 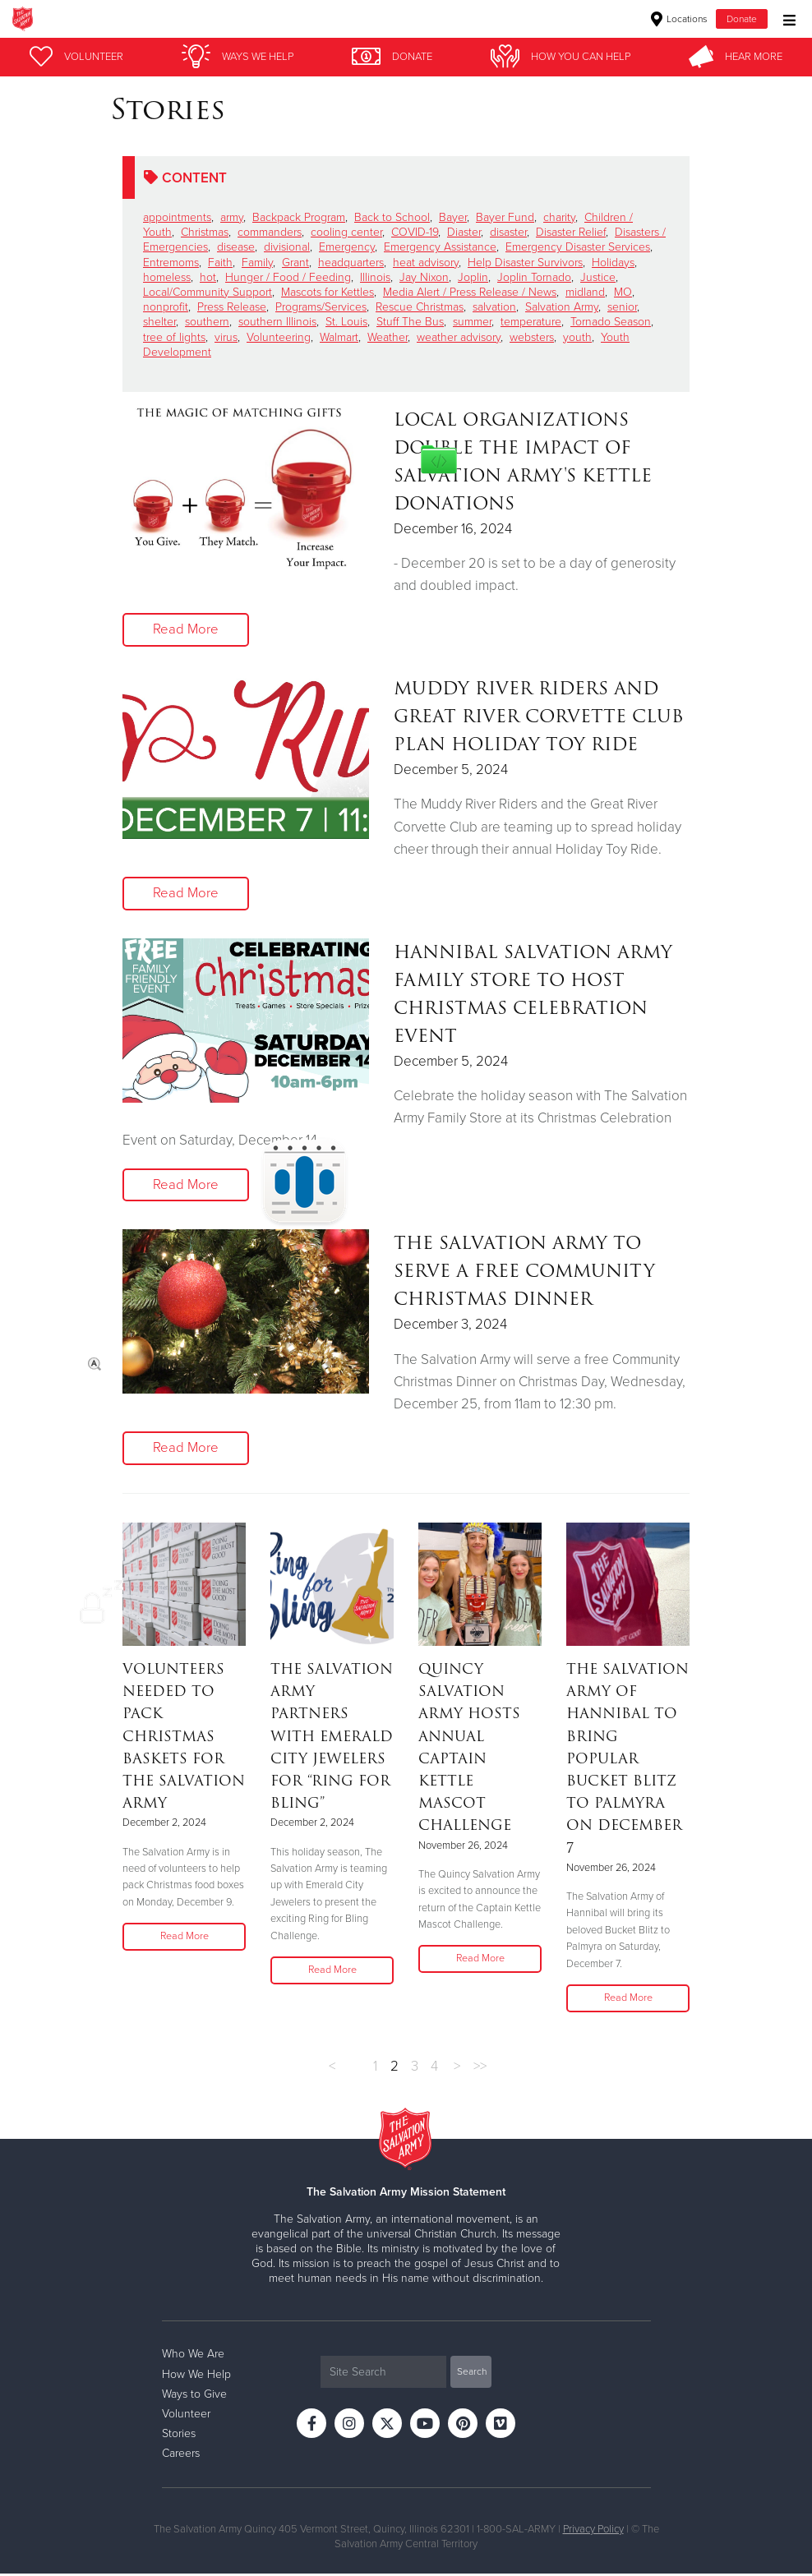 I want to click on search for text within a document, so click(x=95, y=1364).